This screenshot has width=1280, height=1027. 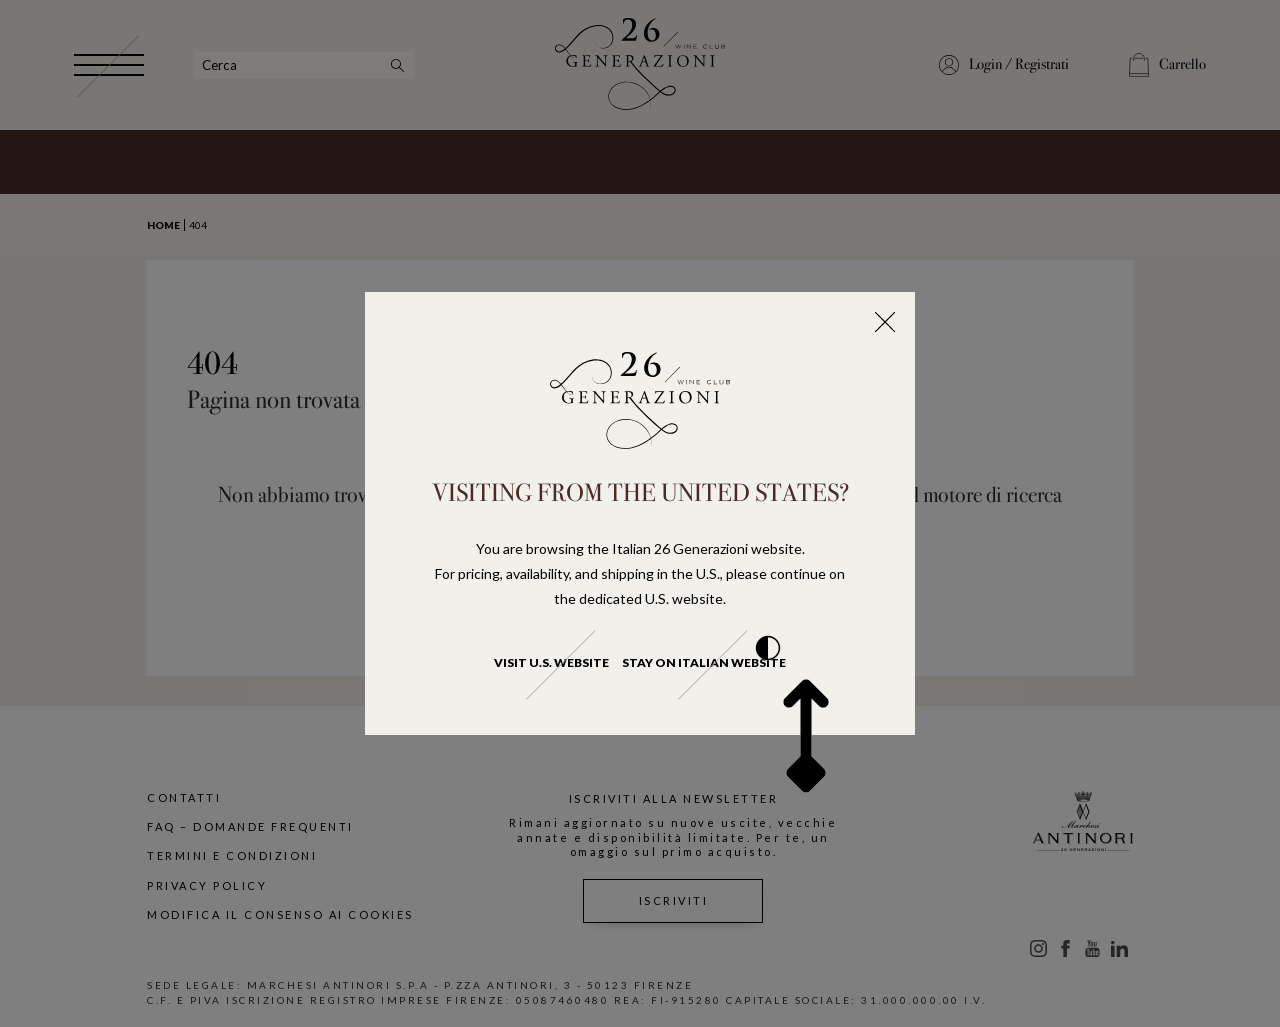 What do you see at coordinates (806, 736) in the screenshot?
I see `move item to top priority` at bounding box center [806, 736].